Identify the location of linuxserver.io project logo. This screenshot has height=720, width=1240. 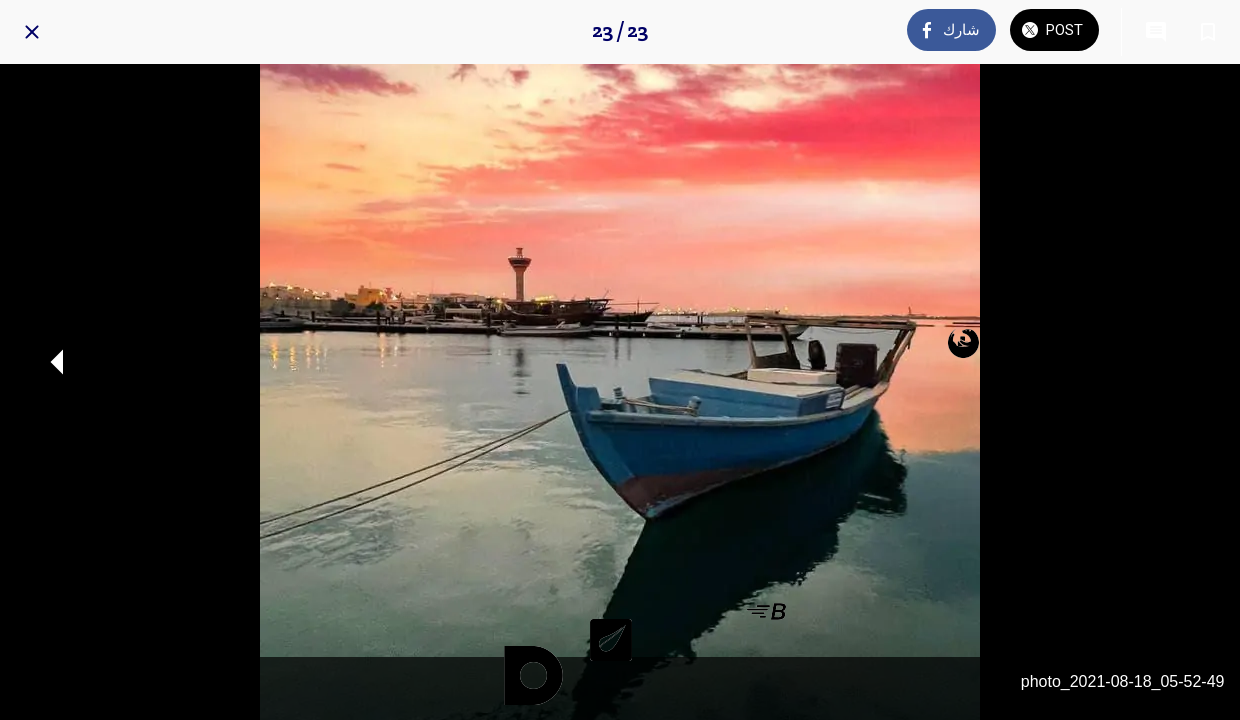
(963, 343).